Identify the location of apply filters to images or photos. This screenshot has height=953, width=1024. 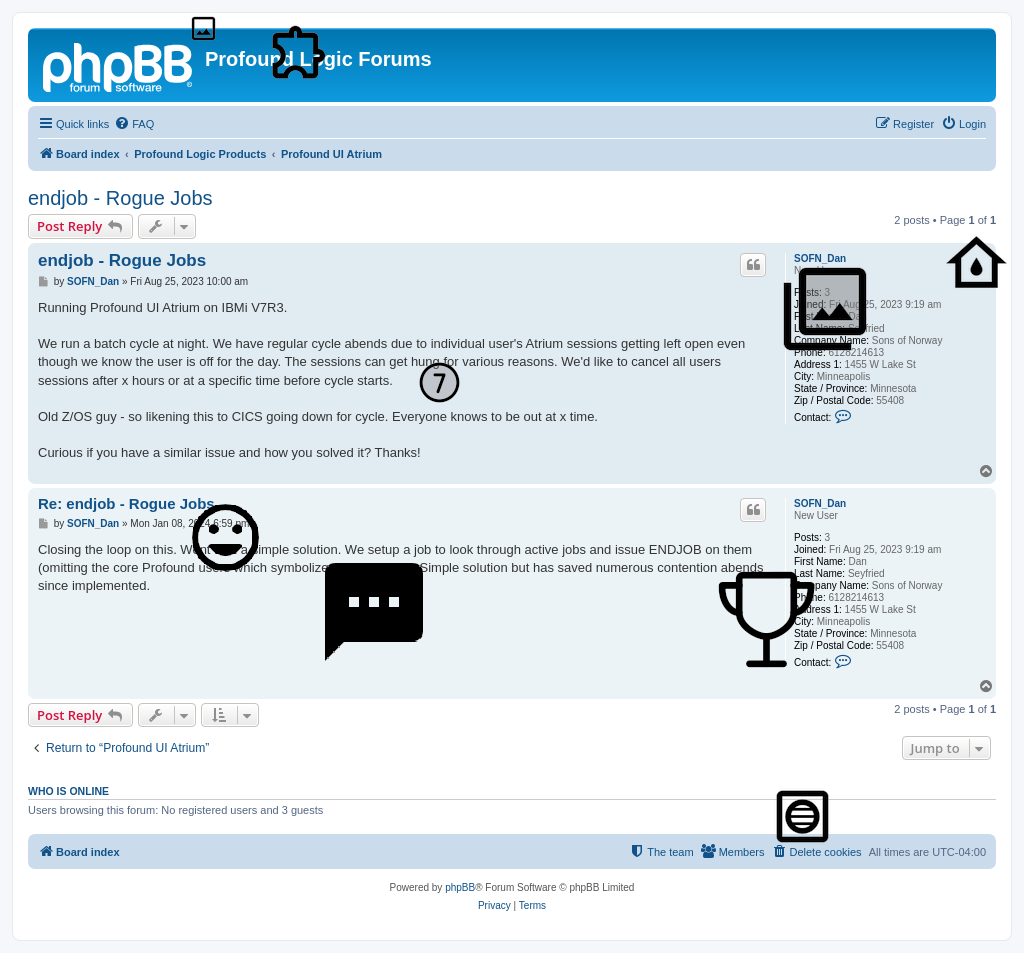
(825, 309).